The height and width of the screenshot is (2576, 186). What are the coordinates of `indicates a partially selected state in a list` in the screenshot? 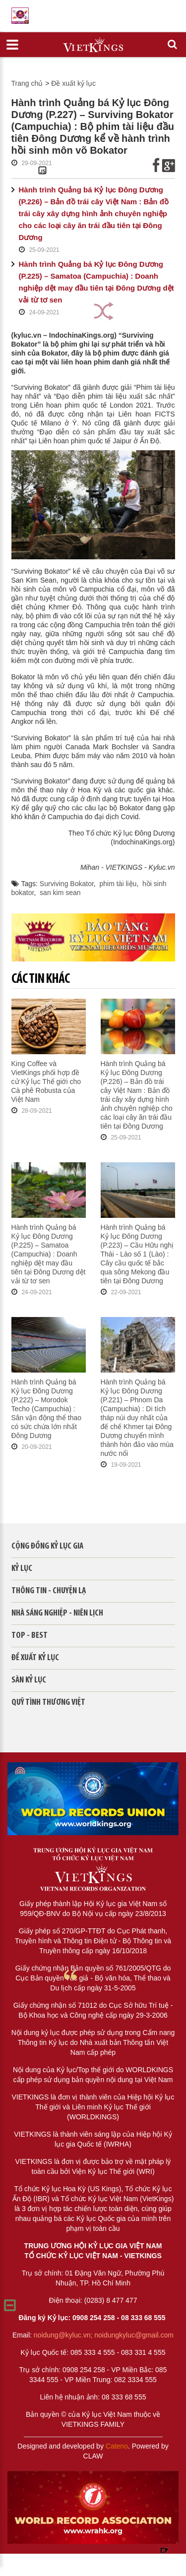 It's located at (10, 2305).